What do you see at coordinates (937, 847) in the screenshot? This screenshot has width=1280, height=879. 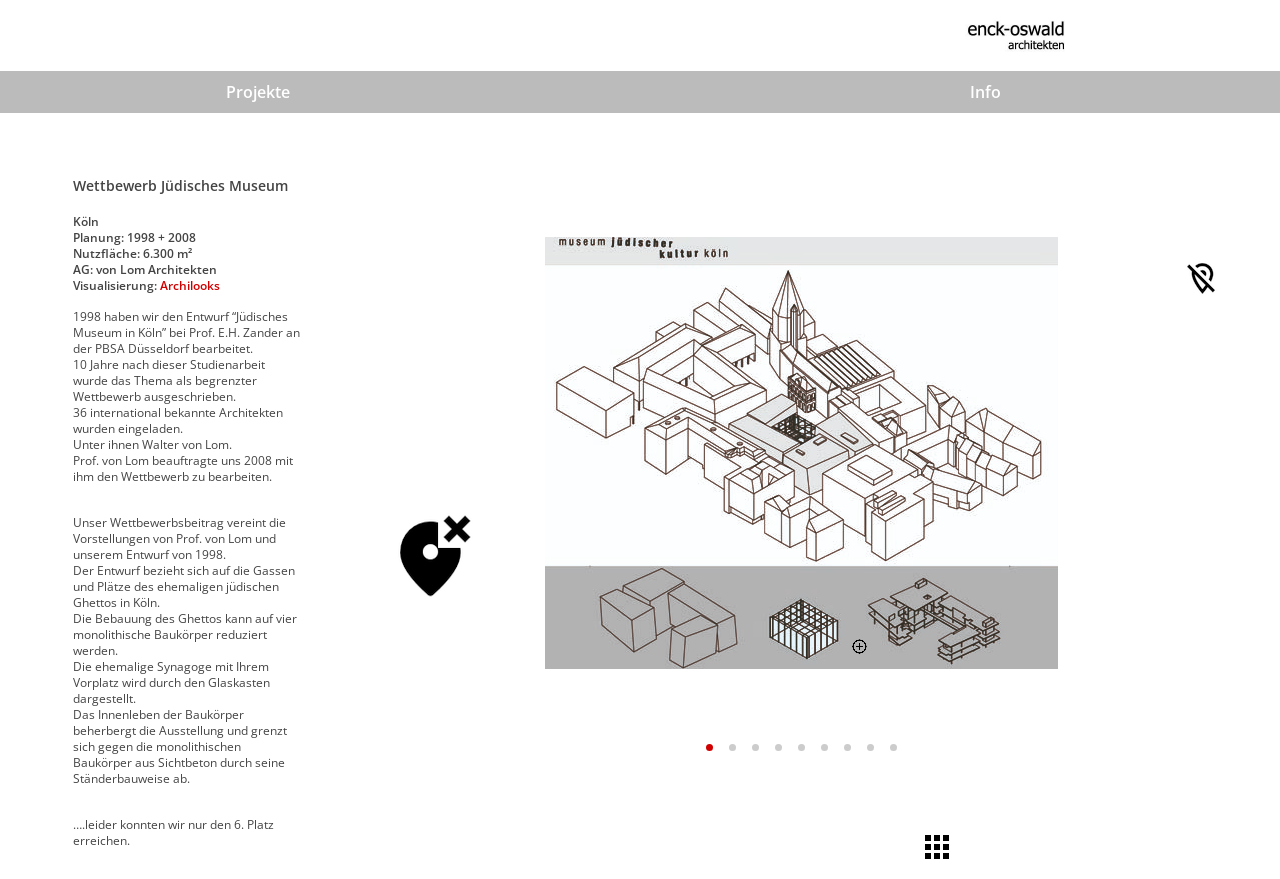 I see `open the app drawer or launcher` at bounding box center [937, 847].